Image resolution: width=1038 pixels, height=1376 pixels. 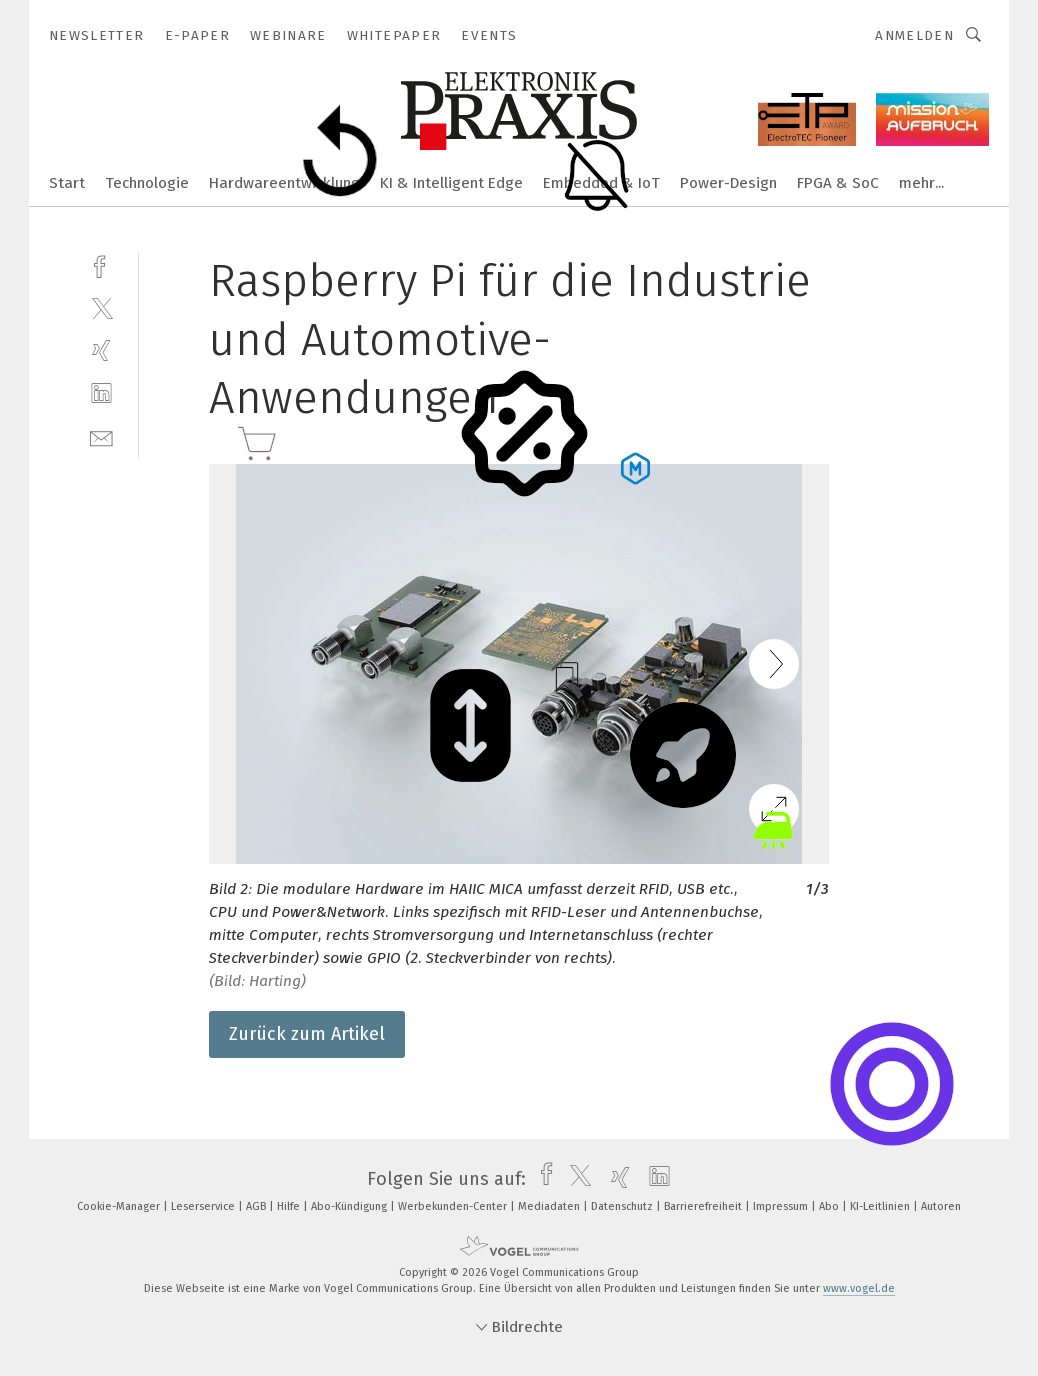 I want to click on mute notifications, so click(x=597, y=175).